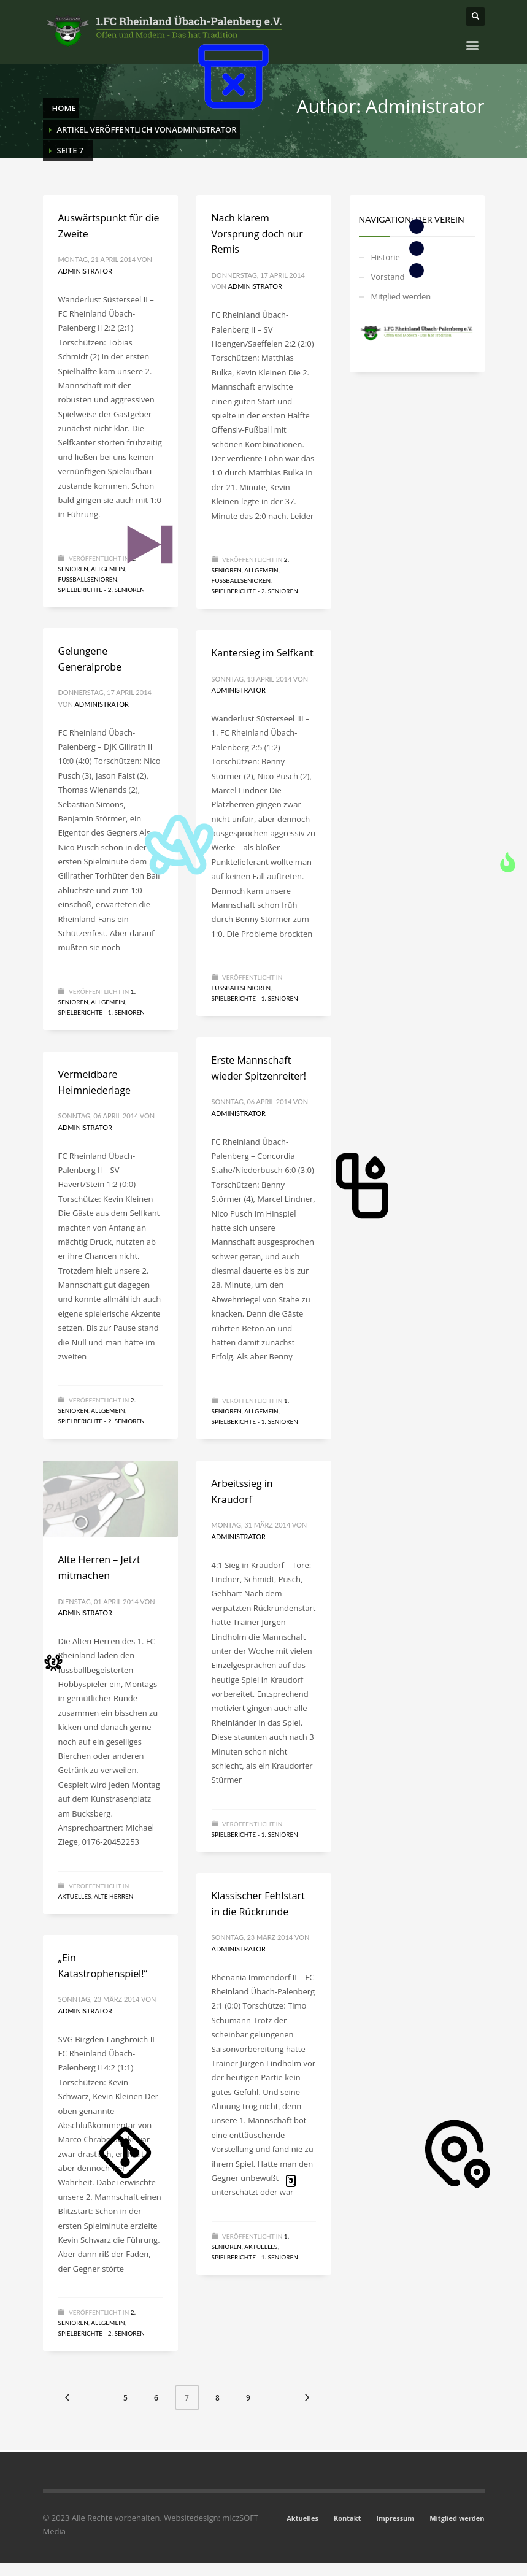 This screenshot has height=2576, width=527. What do you see at coordinates (507, 862) in the screenshot?
I see `indicates trending or hot content` at bounding box center [507, 862].